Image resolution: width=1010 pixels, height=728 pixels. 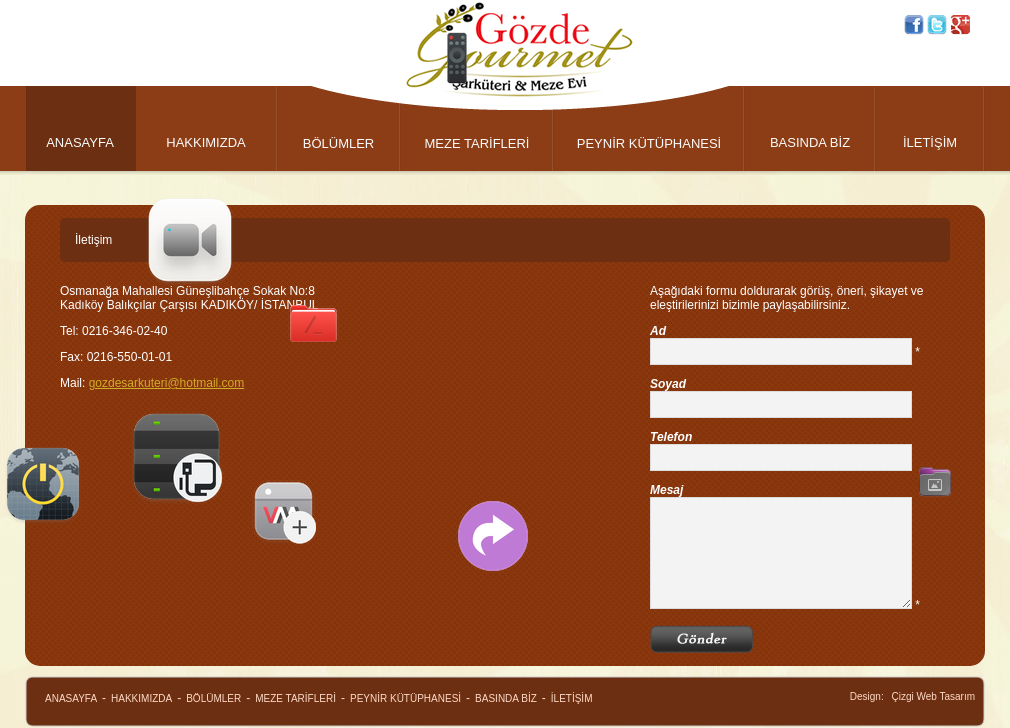 What do you see at coordinates (43, 484) in the screenshot?
I see `configure wake-on-lan network settings` at bounding box center [43, 484].